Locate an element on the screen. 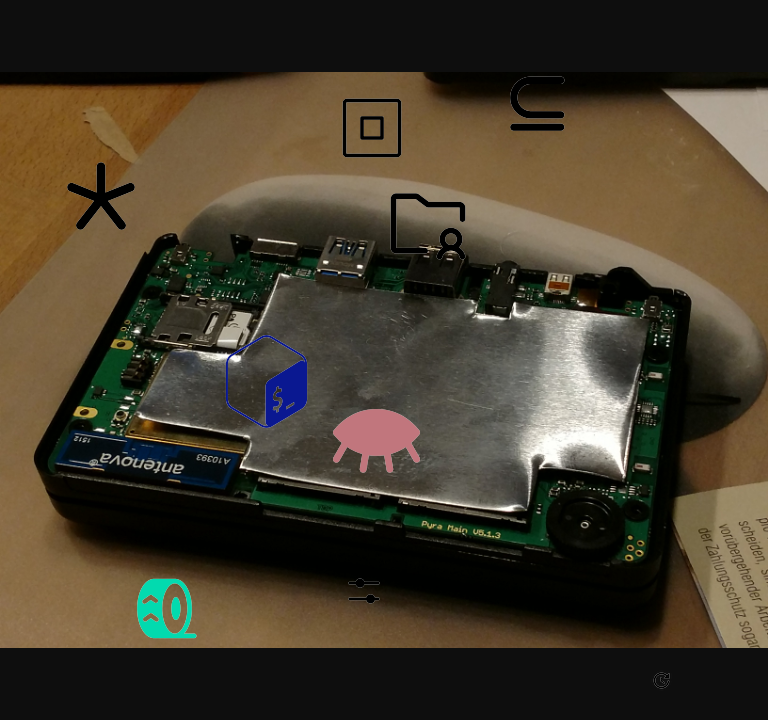  open bash terminal is located at coordinates (266, 381).